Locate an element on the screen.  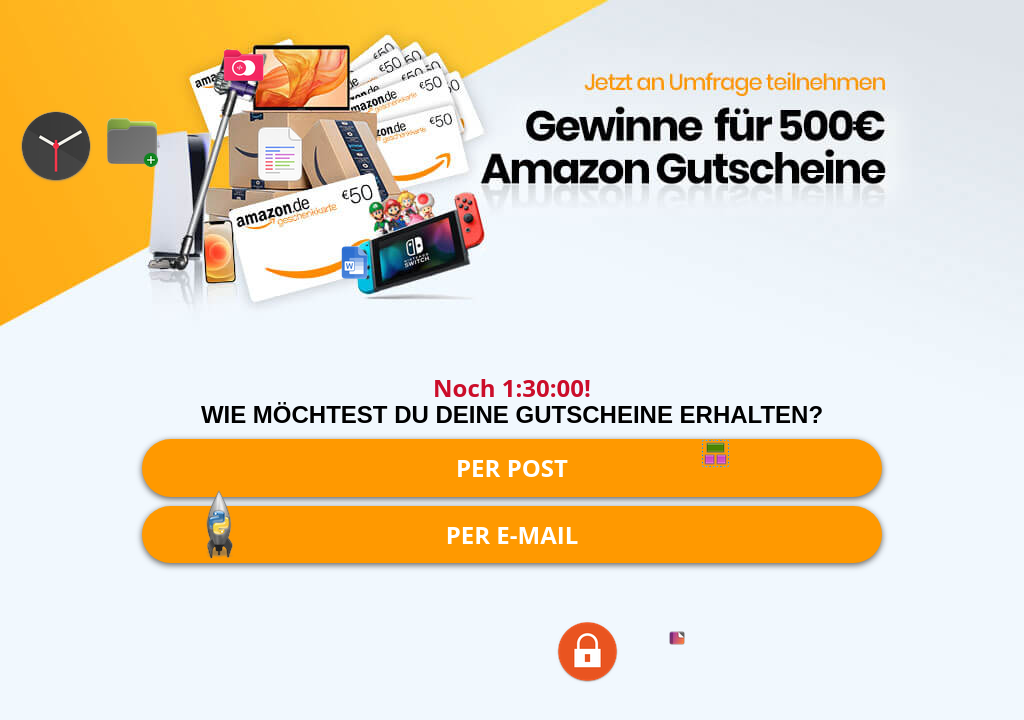
launch python interpreter application is located at coordinates (219, 524).